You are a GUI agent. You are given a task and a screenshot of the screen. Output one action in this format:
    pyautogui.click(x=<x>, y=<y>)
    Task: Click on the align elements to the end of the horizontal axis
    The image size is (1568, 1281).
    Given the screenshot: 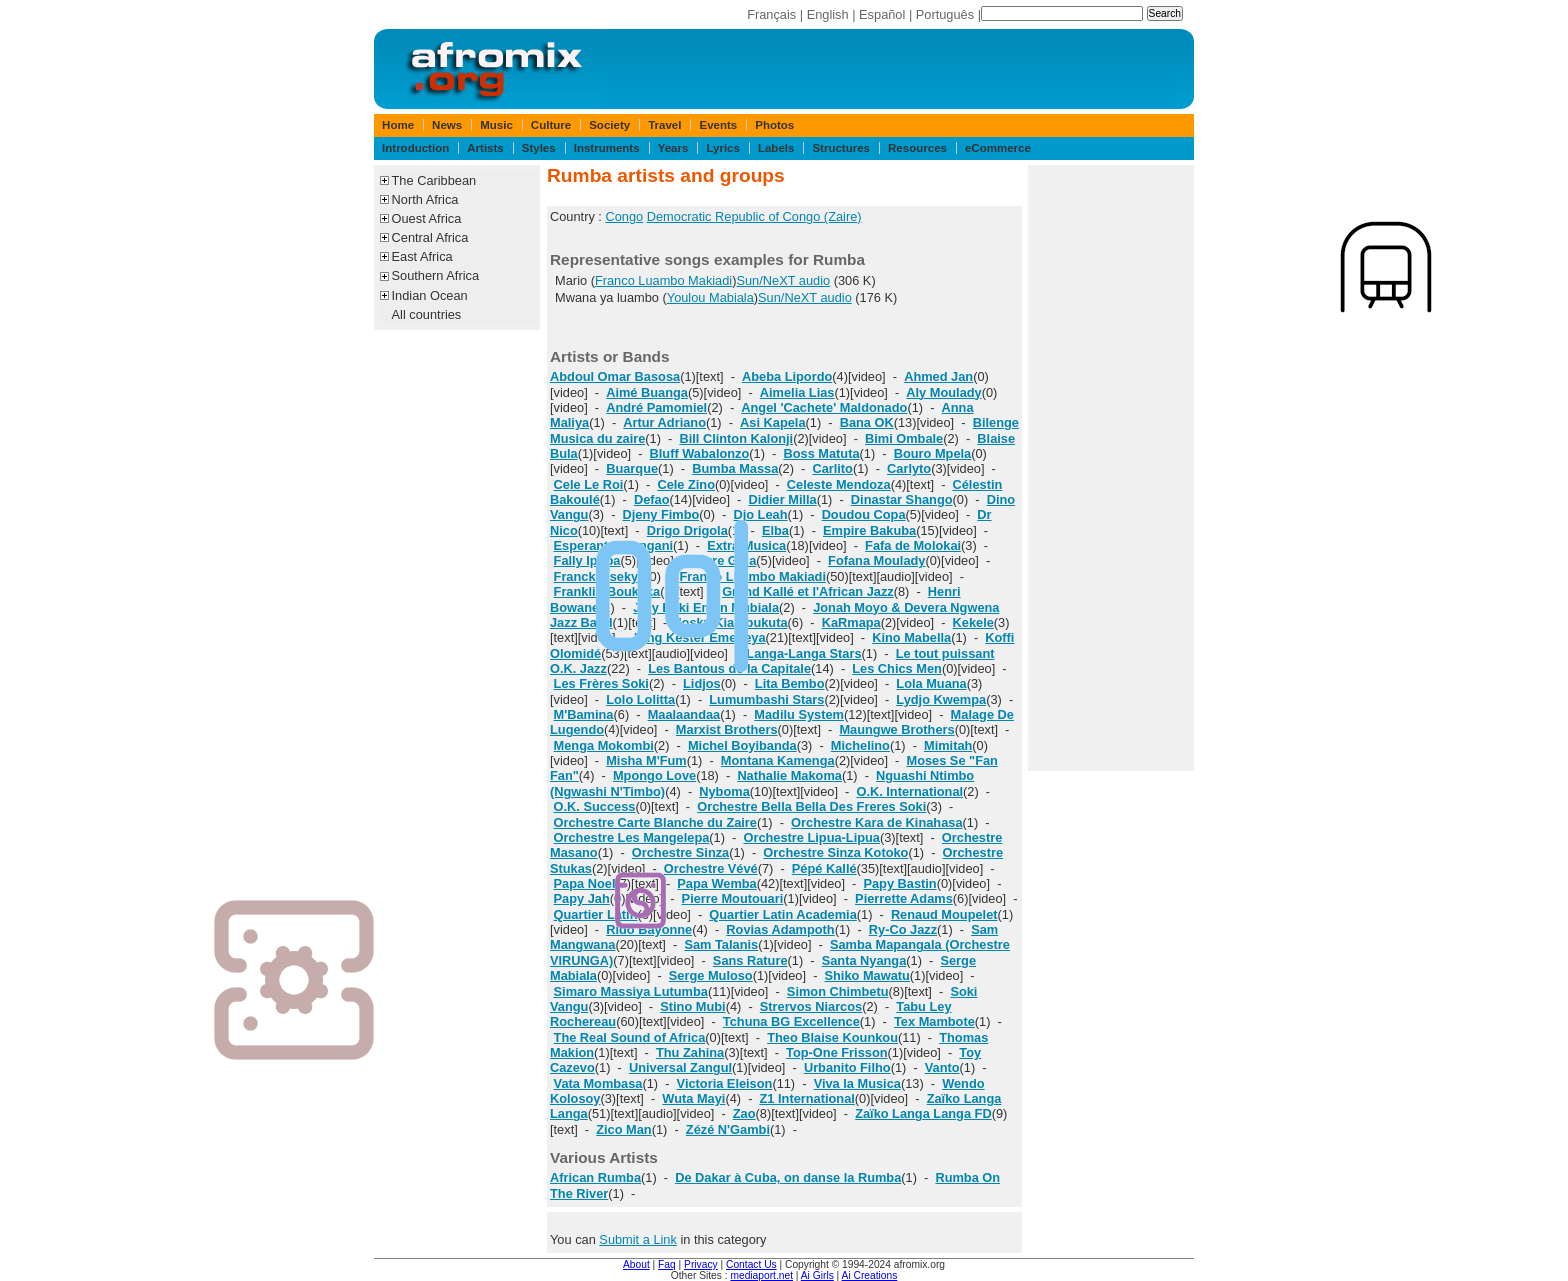 What is the action you would take?
    pyautogui.click(x=672, y=596)
    